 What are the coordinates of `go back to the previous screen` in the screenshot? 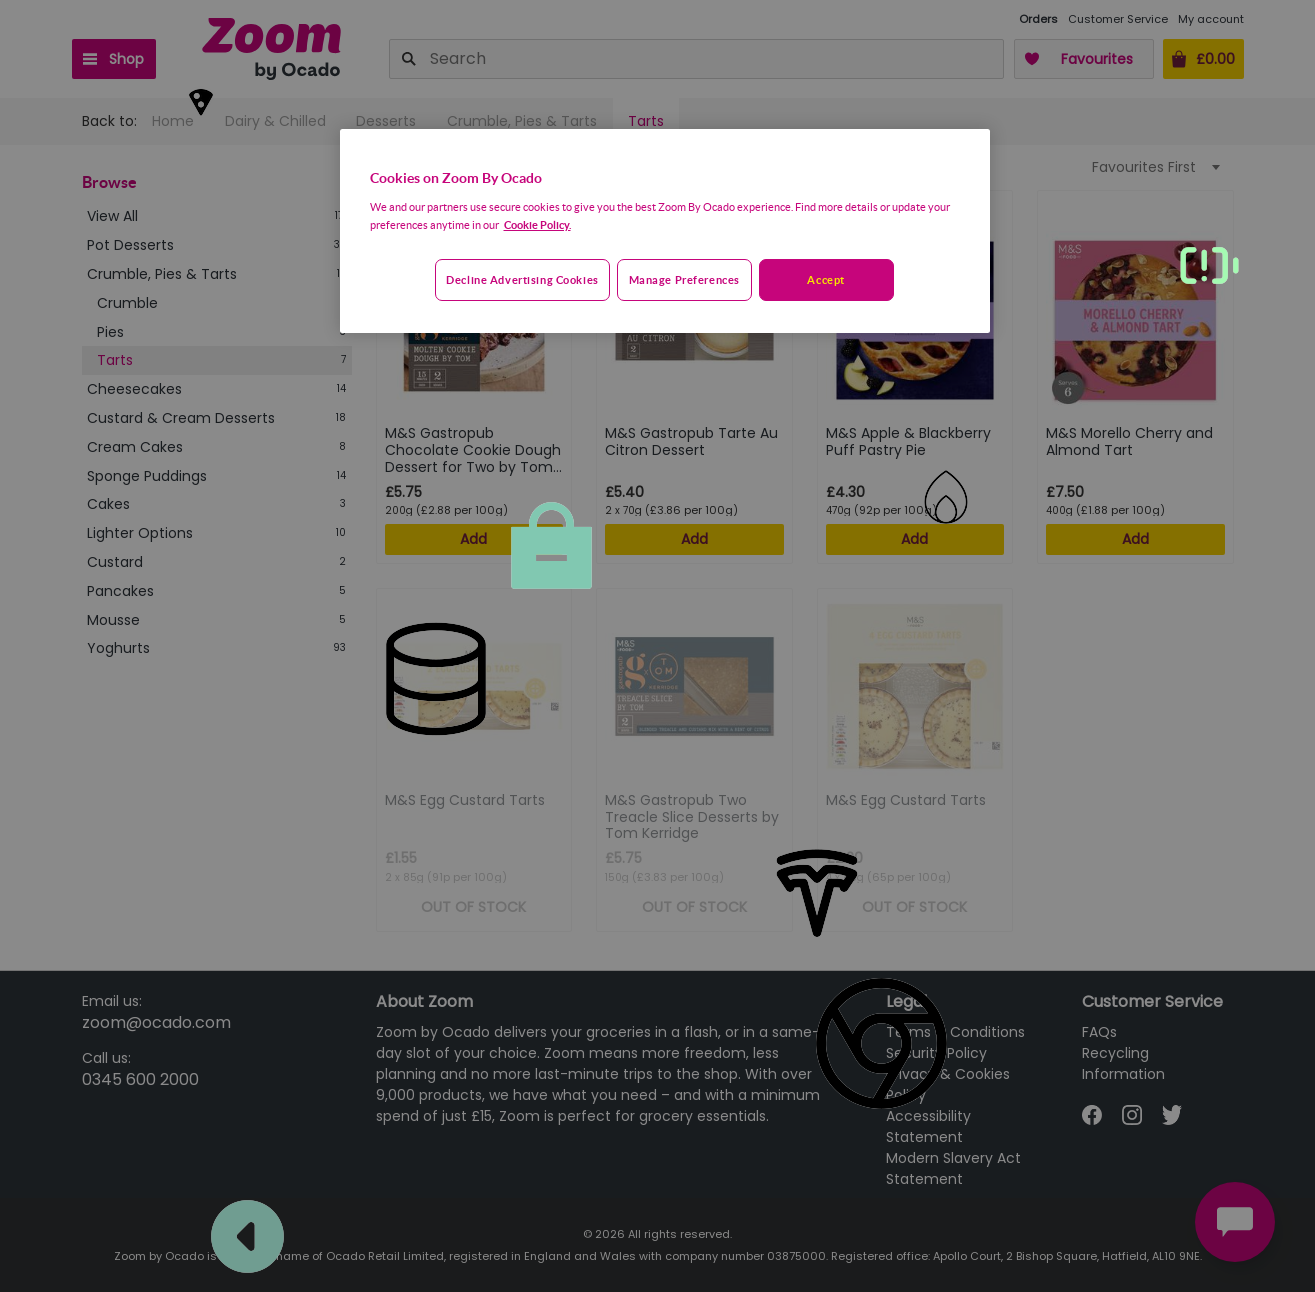 It's located at (247, 1236).